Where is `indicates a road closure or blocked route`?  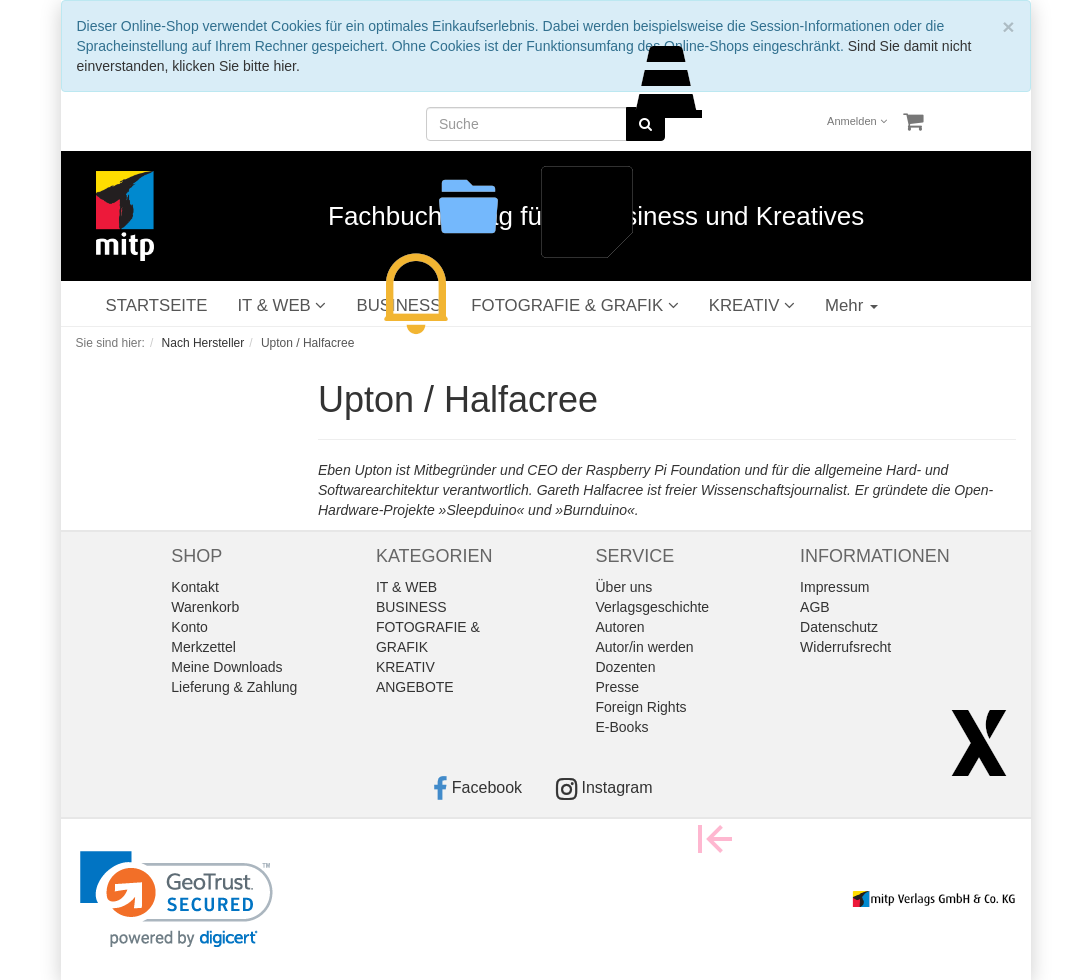
indicates a road closure or blocked route is located at coordinates (666, 82).